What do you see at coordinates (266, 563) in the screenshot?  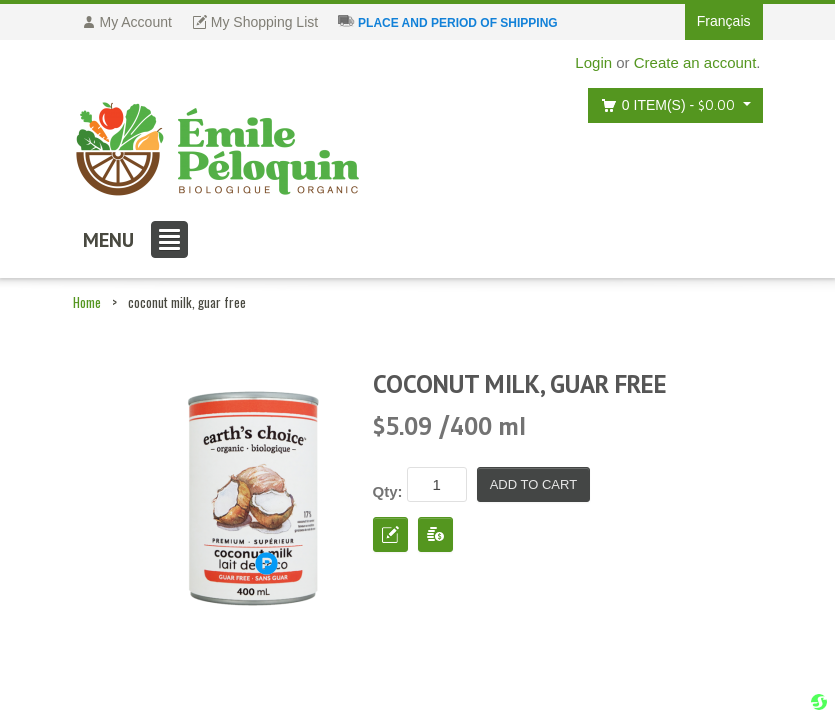 I see `visit product hunt website or app` at bounding box center [266, 563].